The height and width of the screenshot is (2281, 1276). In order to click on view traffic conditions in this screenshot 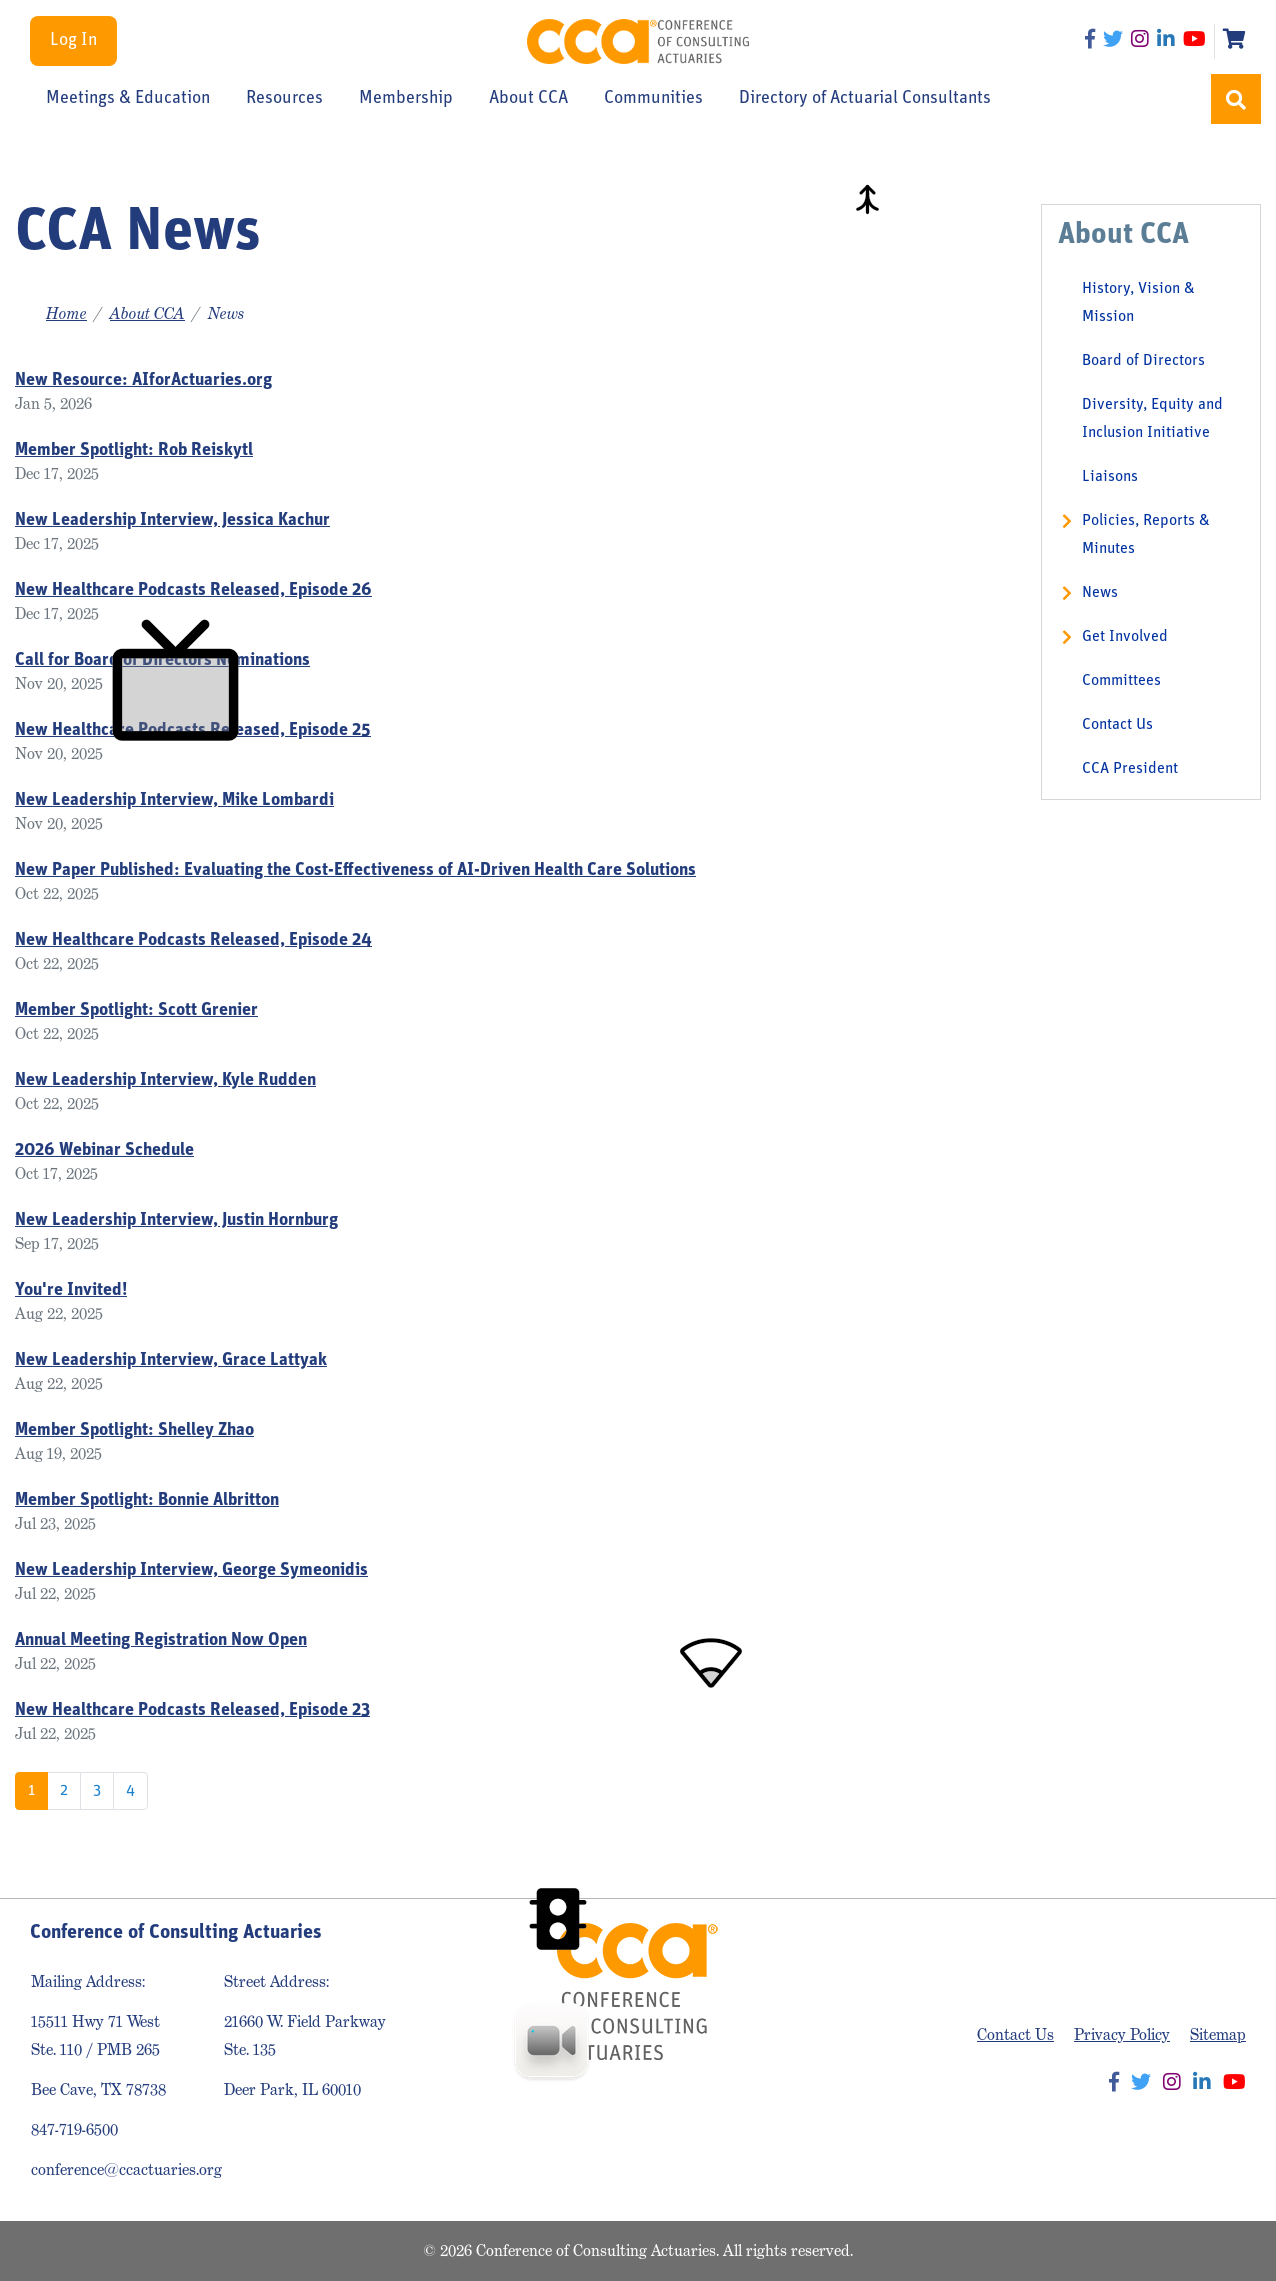, I will do `click(558, 1919)`.